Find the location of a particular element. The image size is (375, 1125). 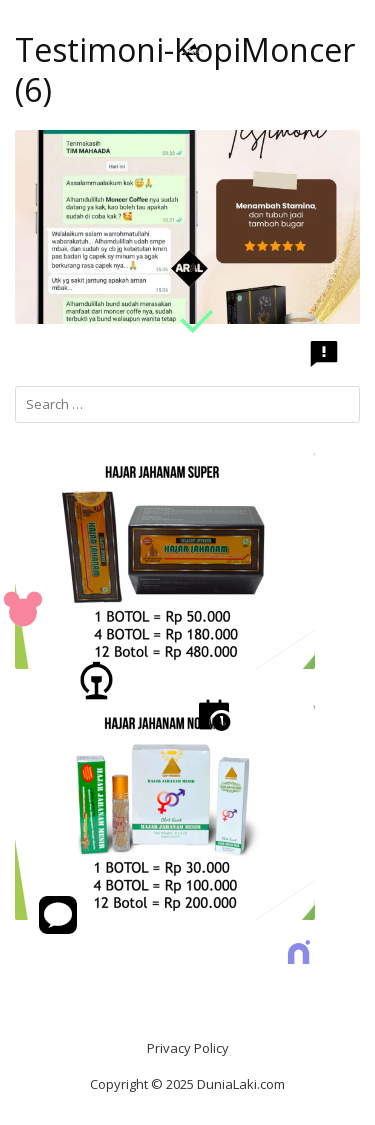

access Disney content or services is located at coordinates (23, 609).